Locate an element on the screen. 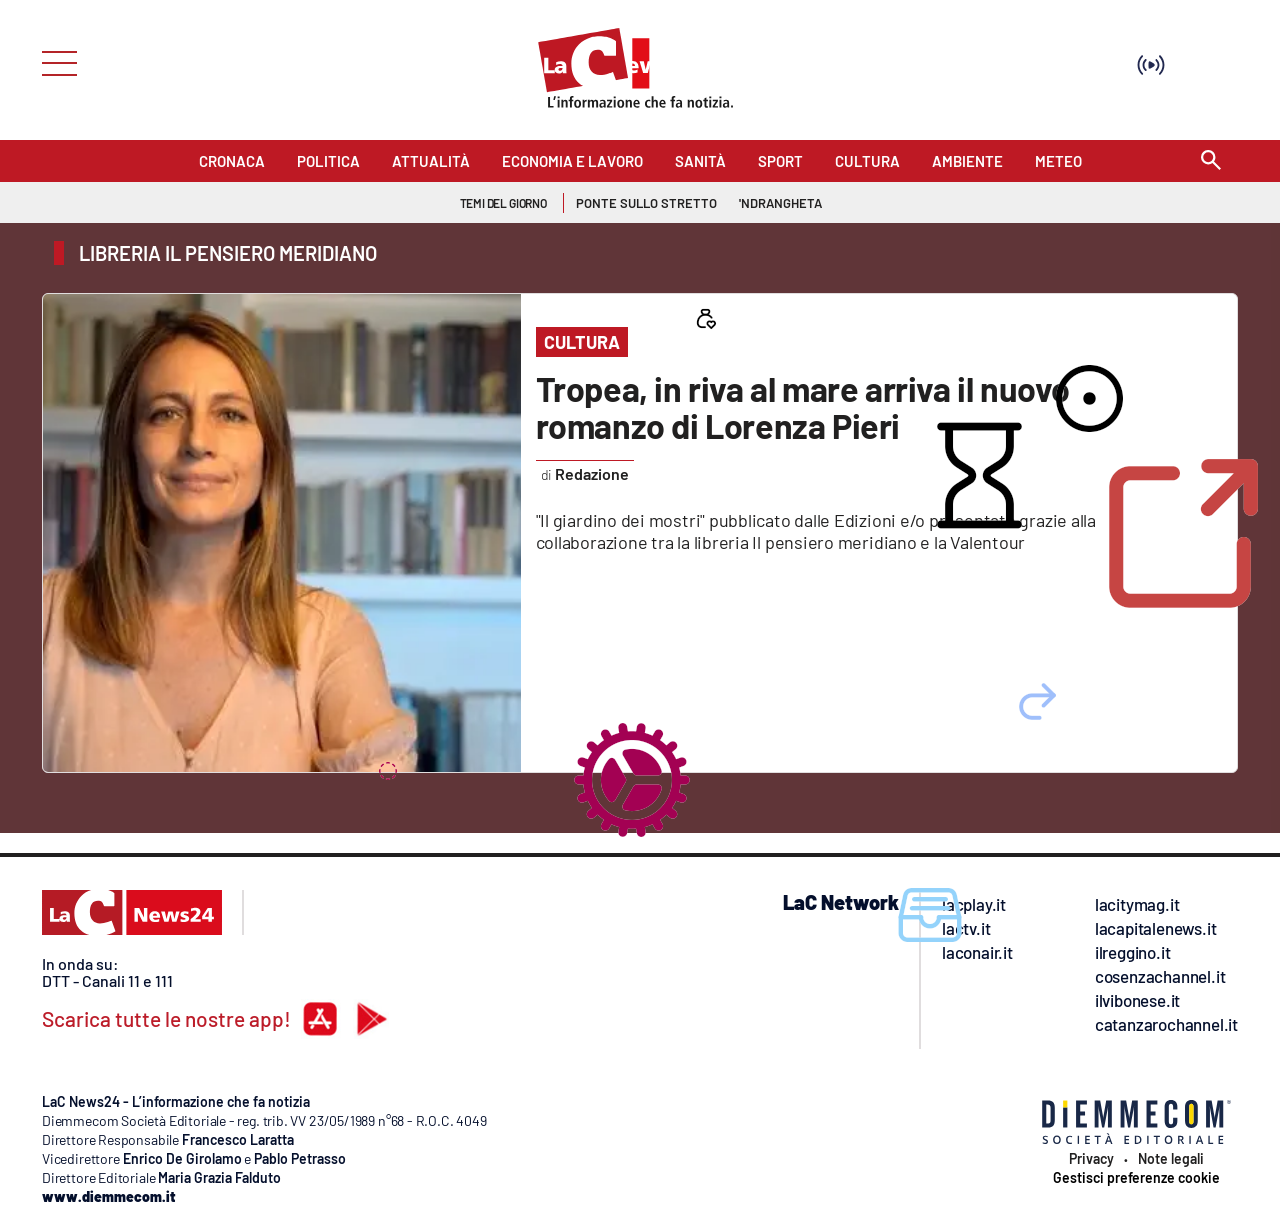  access settings or preferences is located at coordinates (632, 780).